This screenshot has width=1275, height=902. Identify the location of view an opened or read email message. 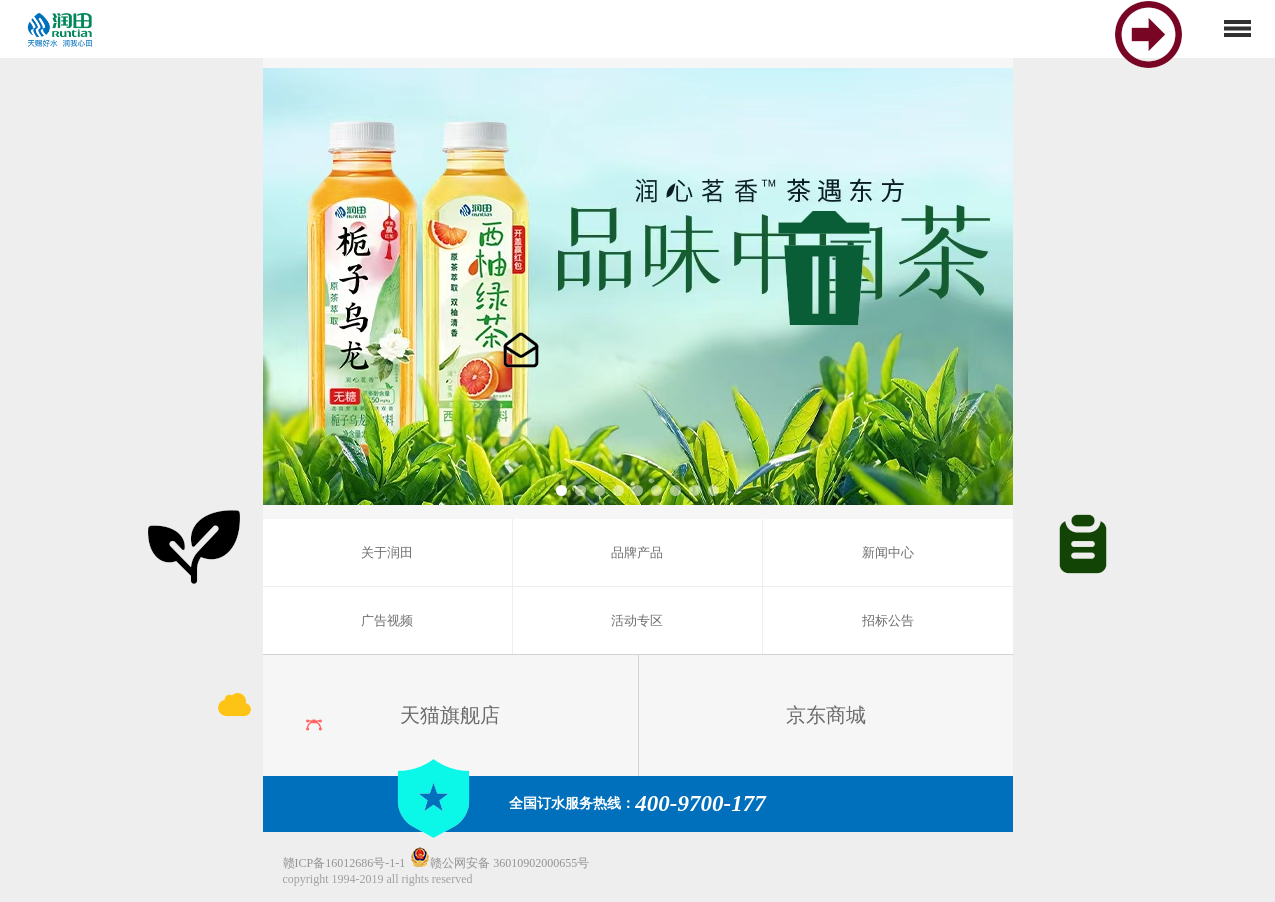
(521, 350).